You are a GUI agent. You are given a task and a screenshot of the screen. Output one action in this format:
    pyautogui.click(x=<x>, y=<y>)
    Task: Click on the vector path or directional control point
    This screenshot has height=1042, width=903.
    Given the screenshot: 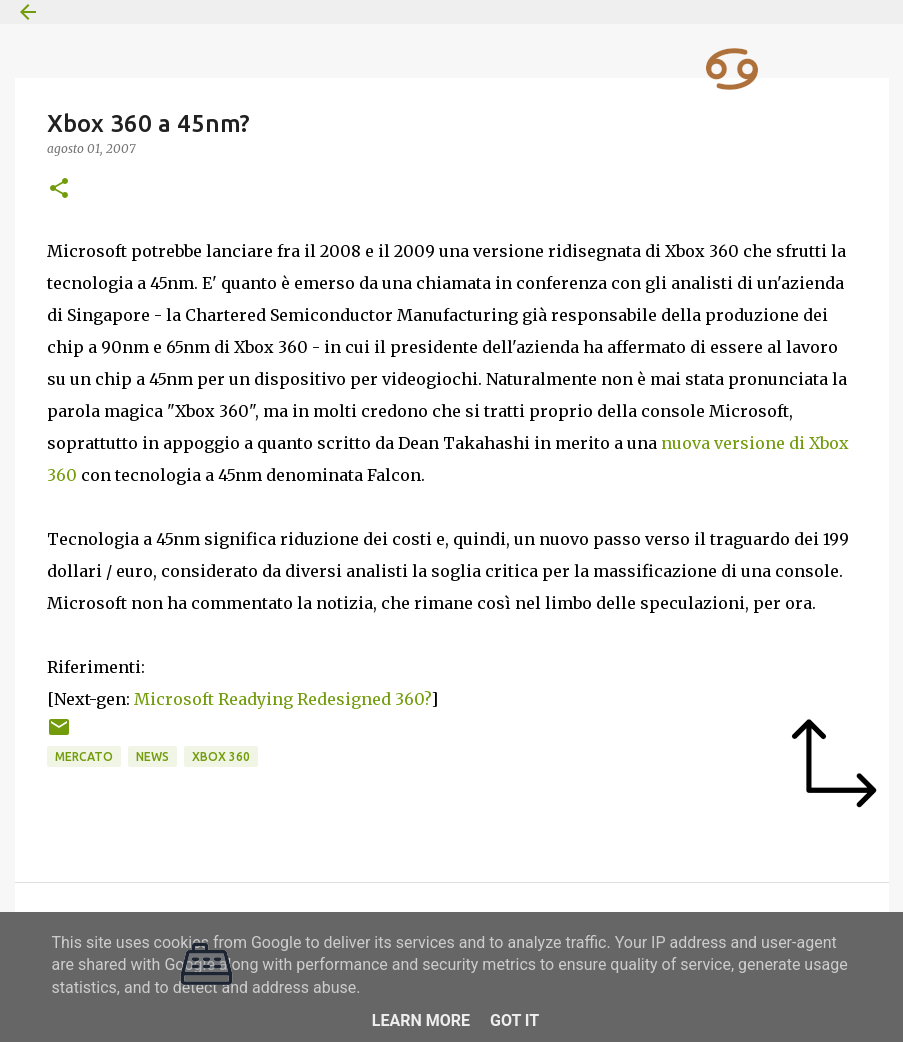 What is the action you would take?
    pyautogui.click(x=830, y=761)
    